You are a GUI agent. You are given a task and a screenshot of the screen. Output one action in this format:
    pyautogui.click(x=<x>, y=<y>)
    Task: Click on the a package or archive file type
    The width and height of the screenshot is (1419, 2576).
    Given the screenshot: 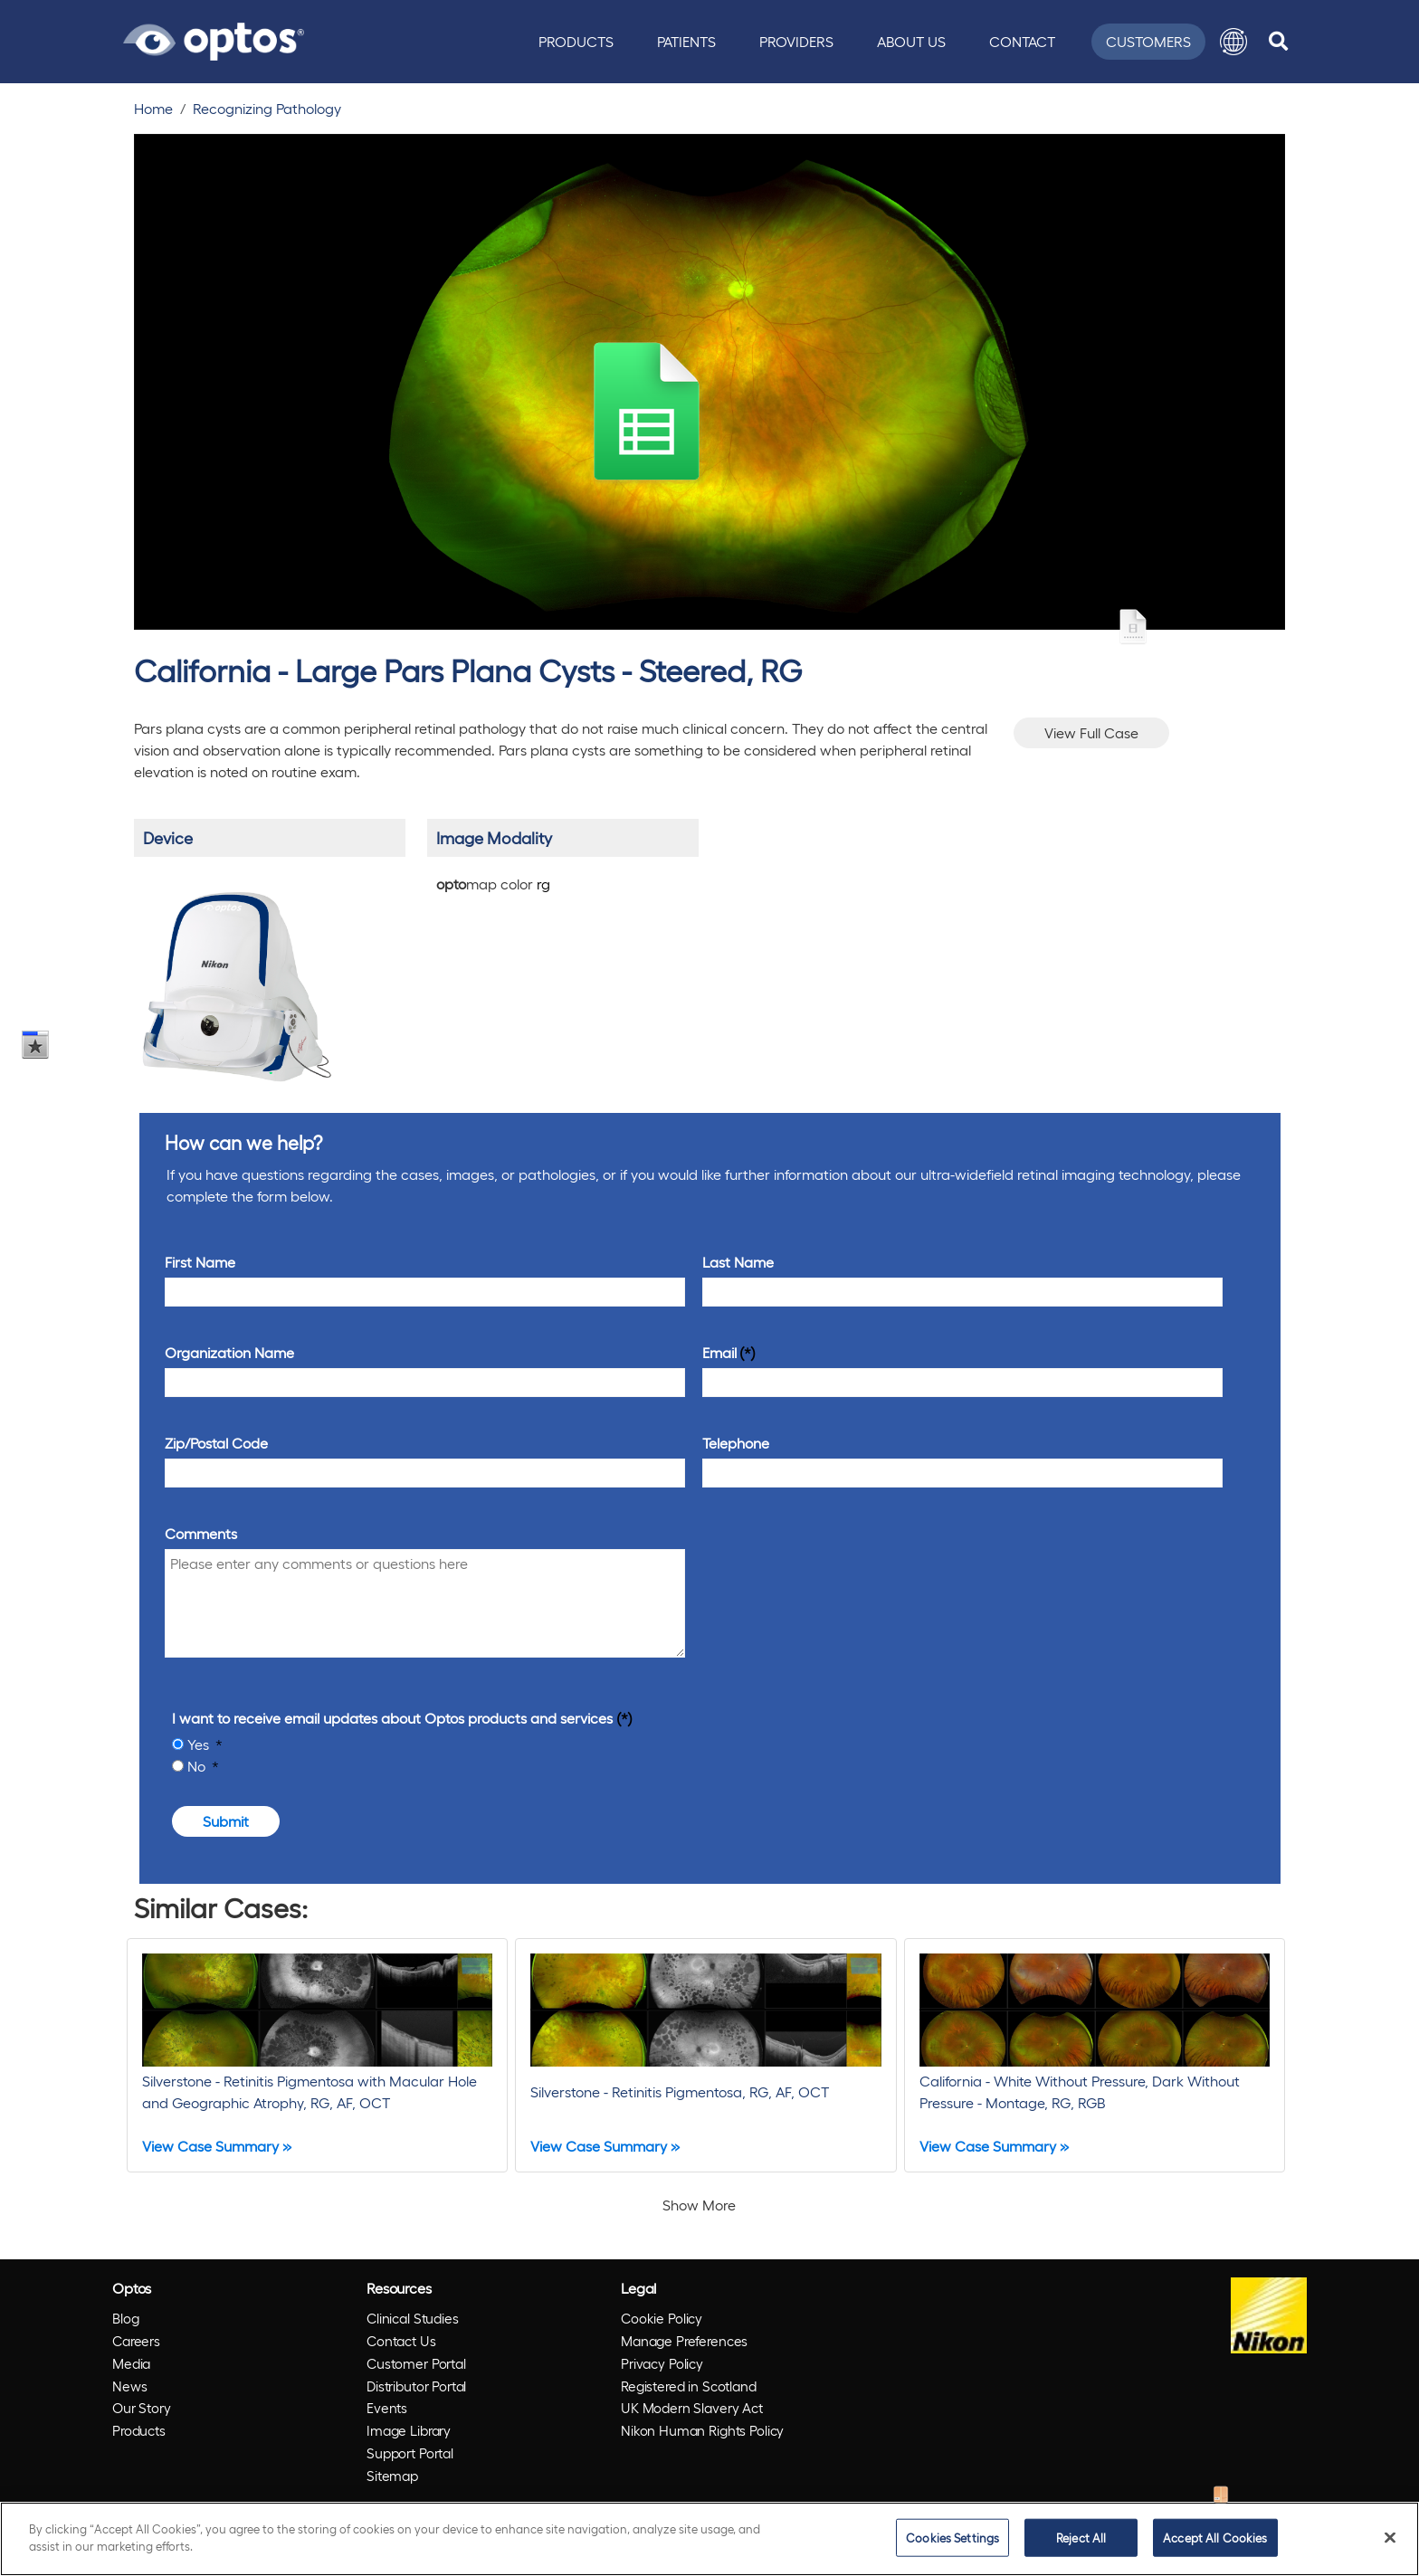 What is the action you would take?
    pyautogui.click(x=1221, y=2495)
    